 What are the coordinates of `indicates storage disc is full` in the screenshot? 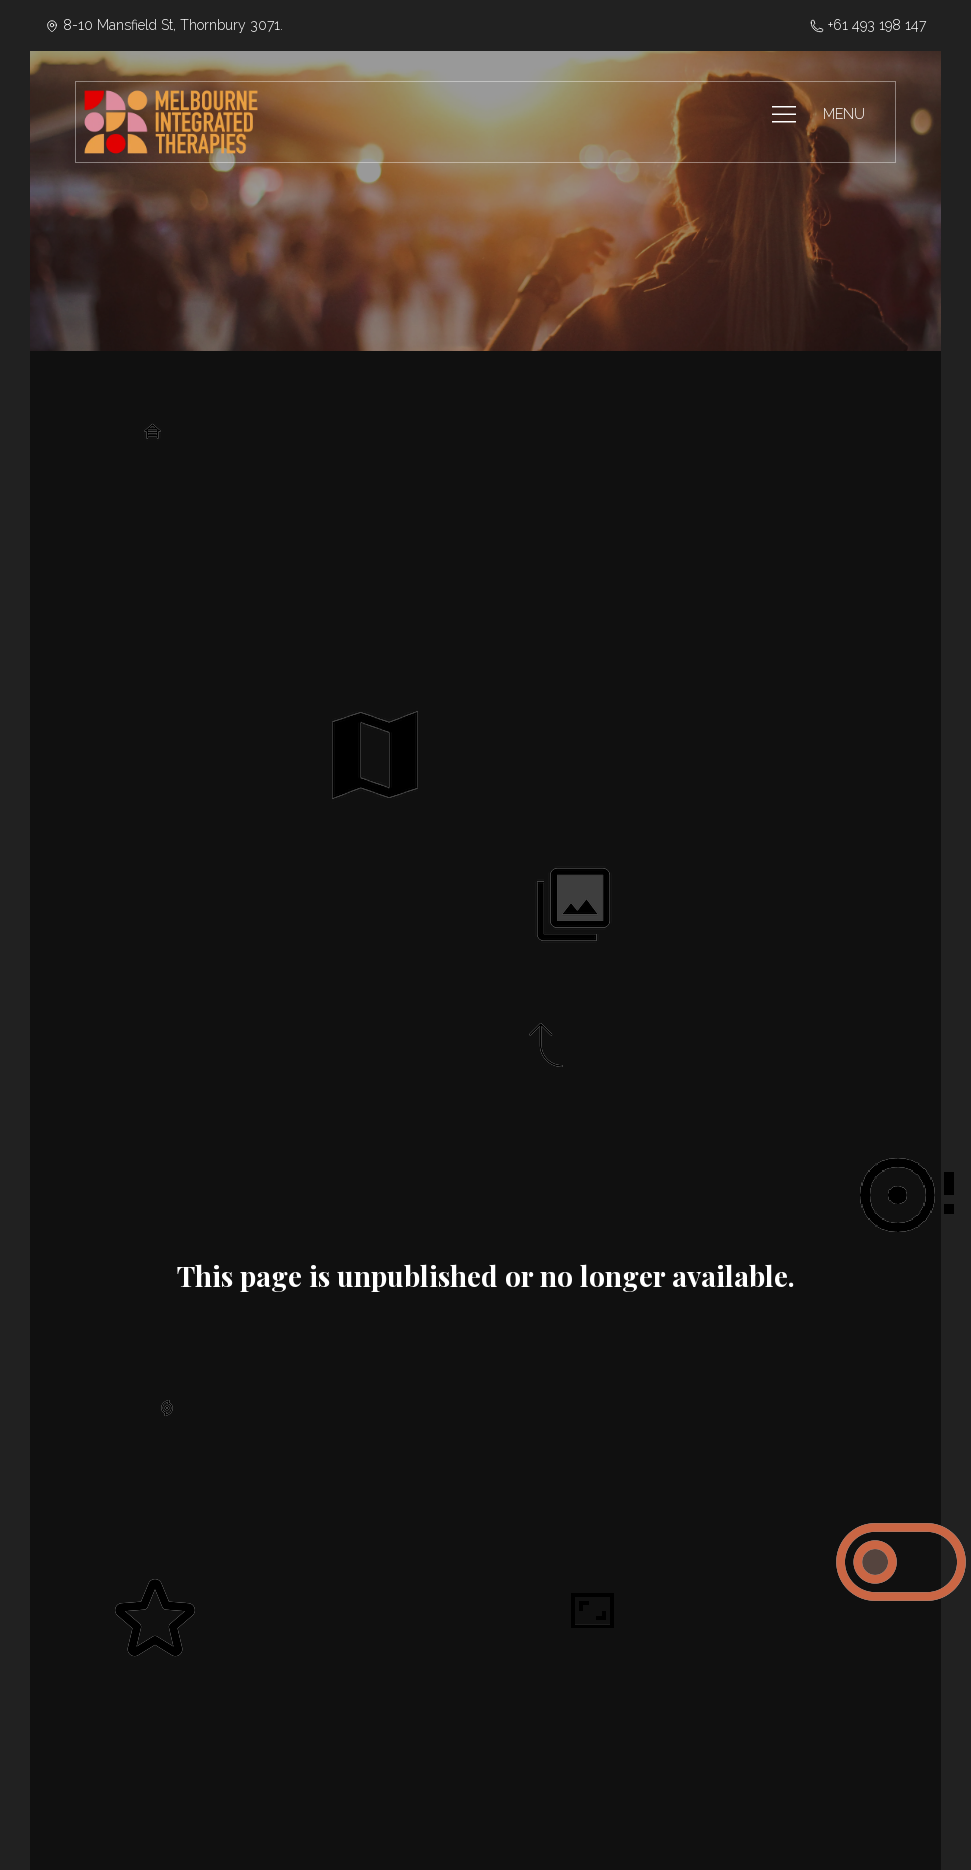 It's located at (907, 1195).